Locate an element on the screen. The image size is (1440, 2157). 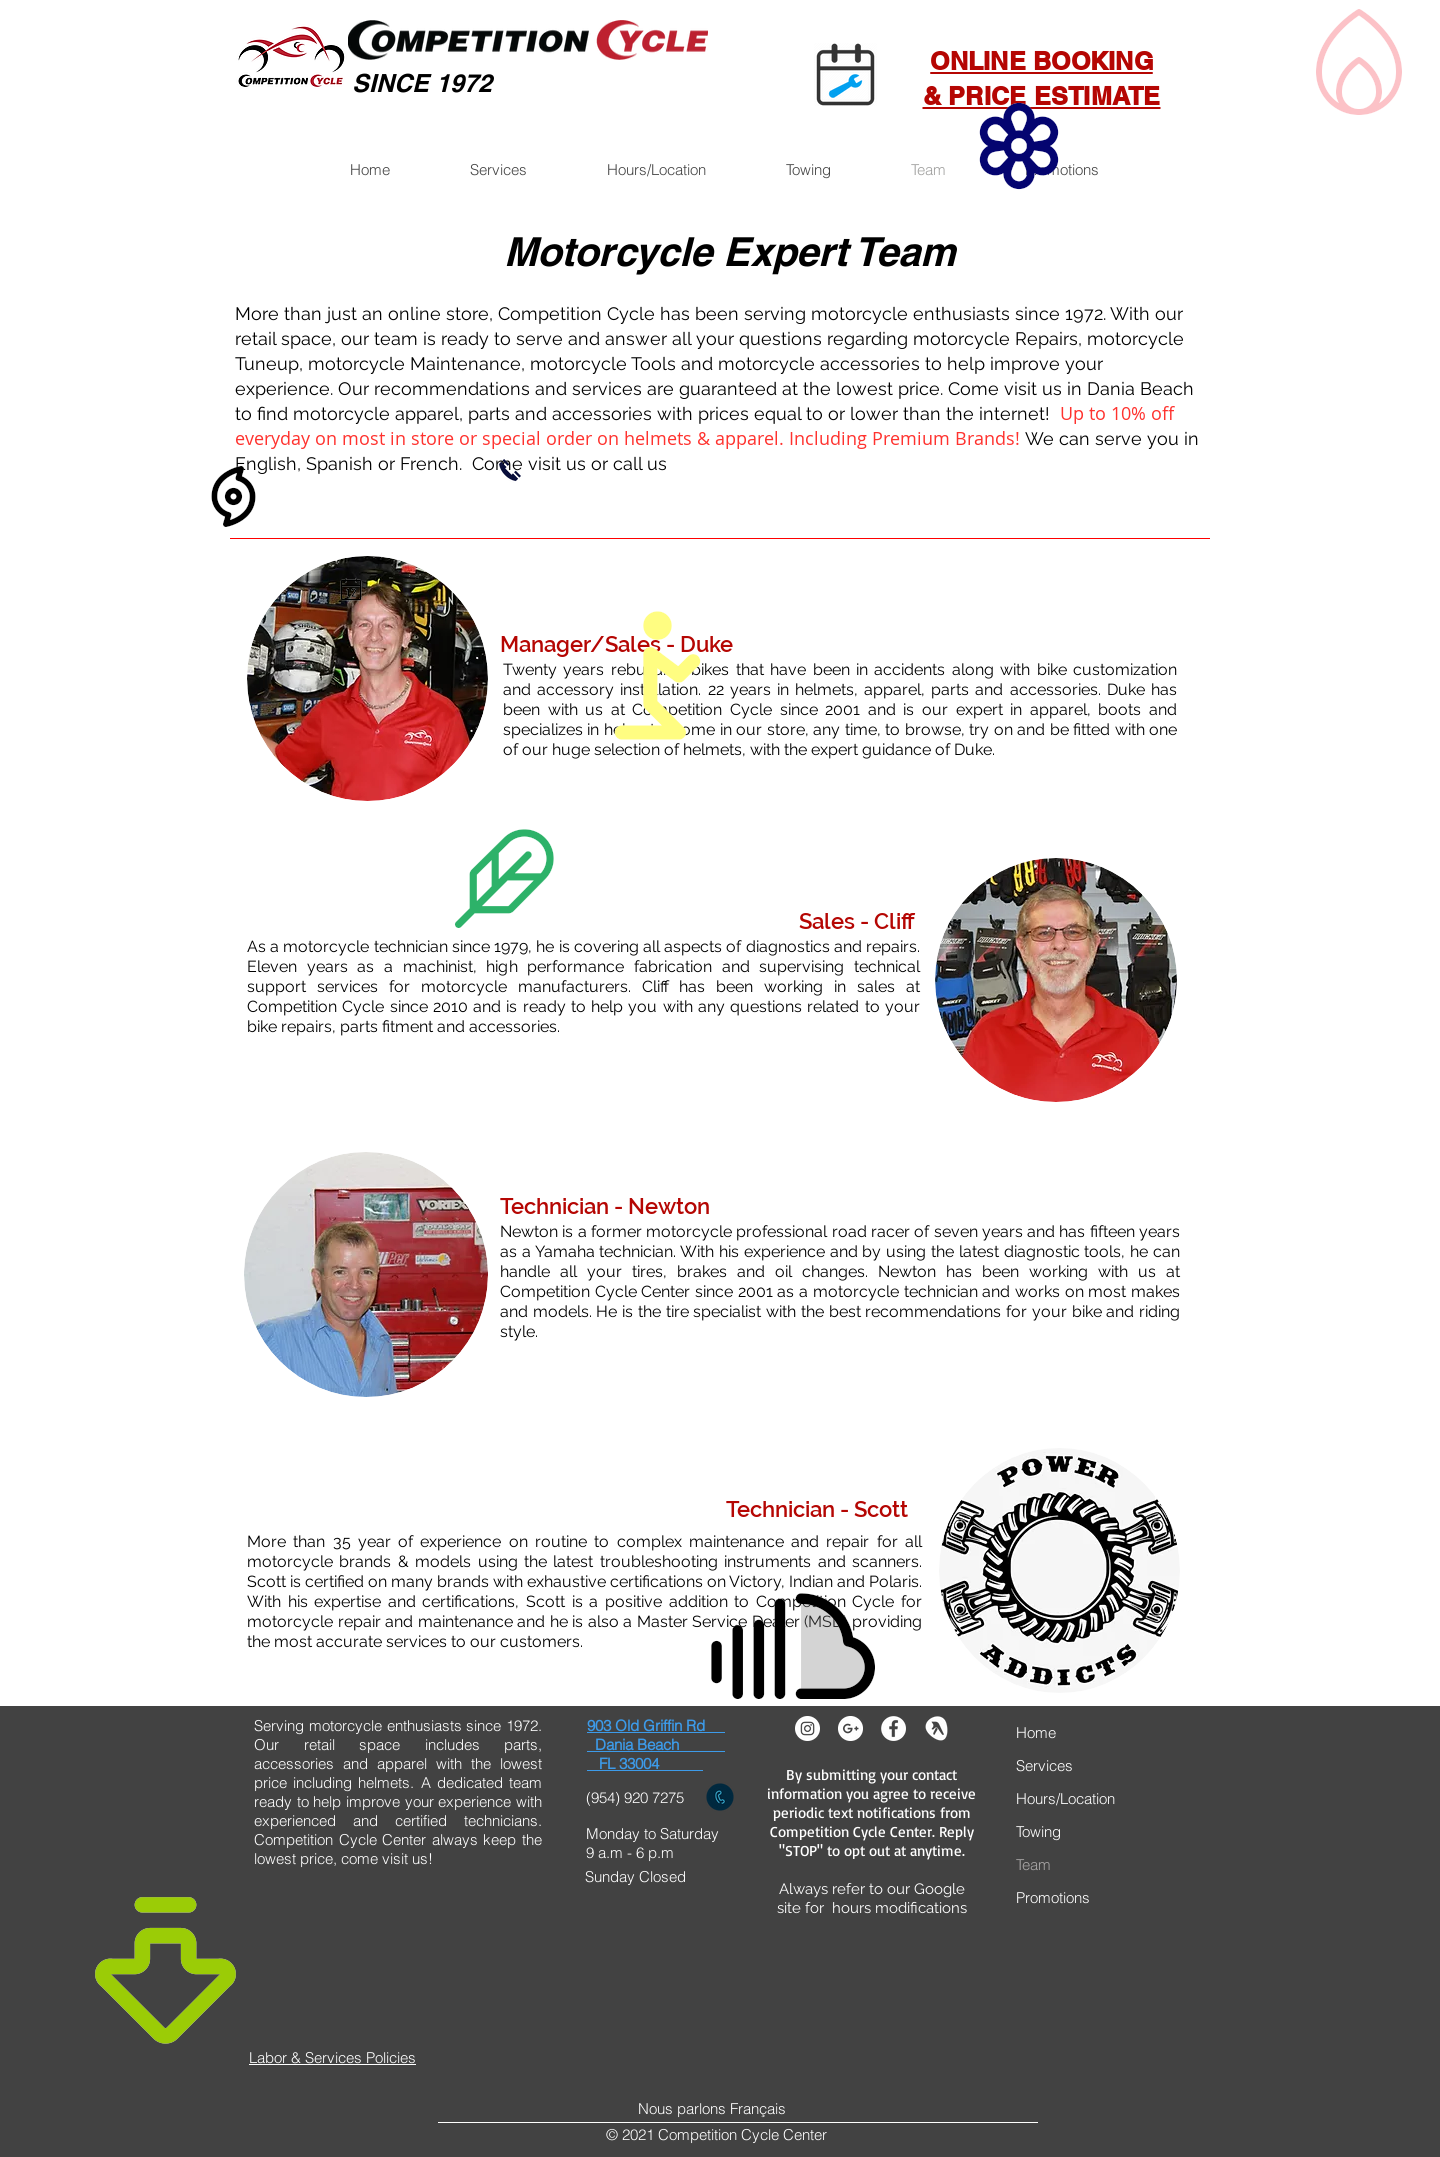
open soundcloud app is located at coordinates (790, 1651).